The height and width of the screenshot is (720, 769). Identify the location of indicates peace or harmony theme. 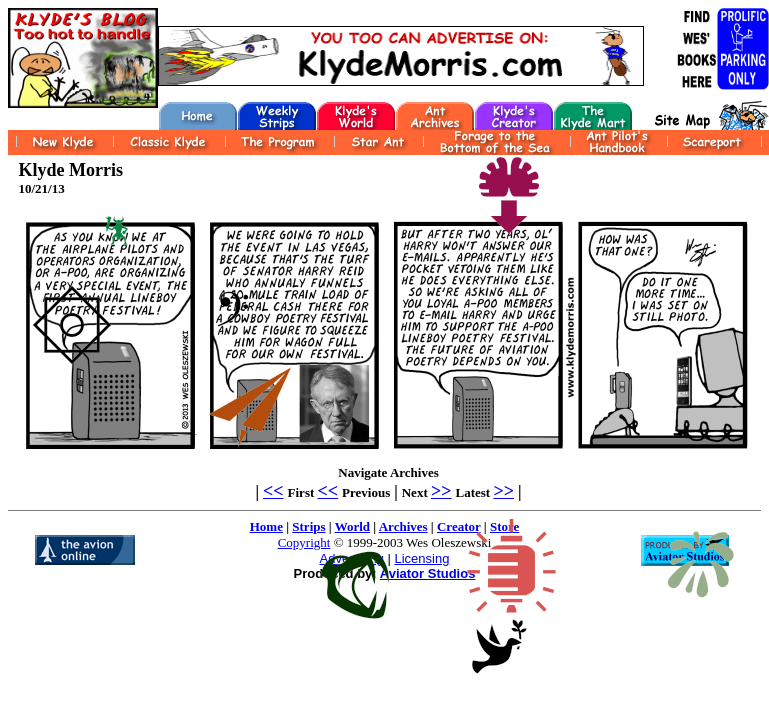
(499, 646).